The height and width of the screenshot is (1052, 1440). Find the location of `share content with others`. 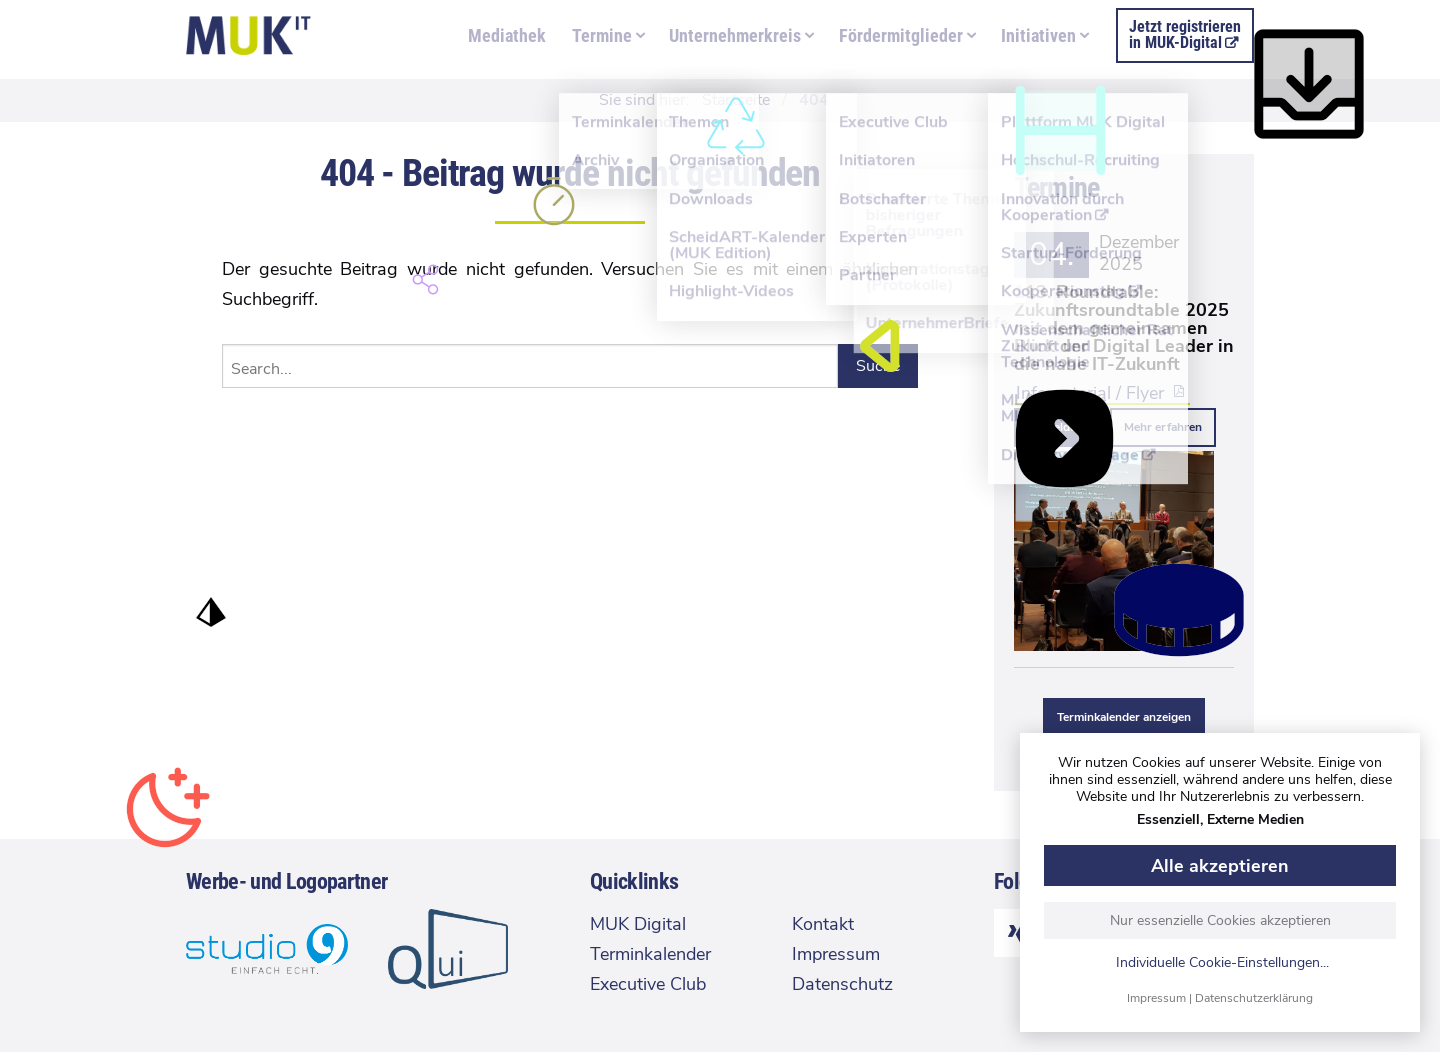

share content with others is located at coordinates (426, 279).